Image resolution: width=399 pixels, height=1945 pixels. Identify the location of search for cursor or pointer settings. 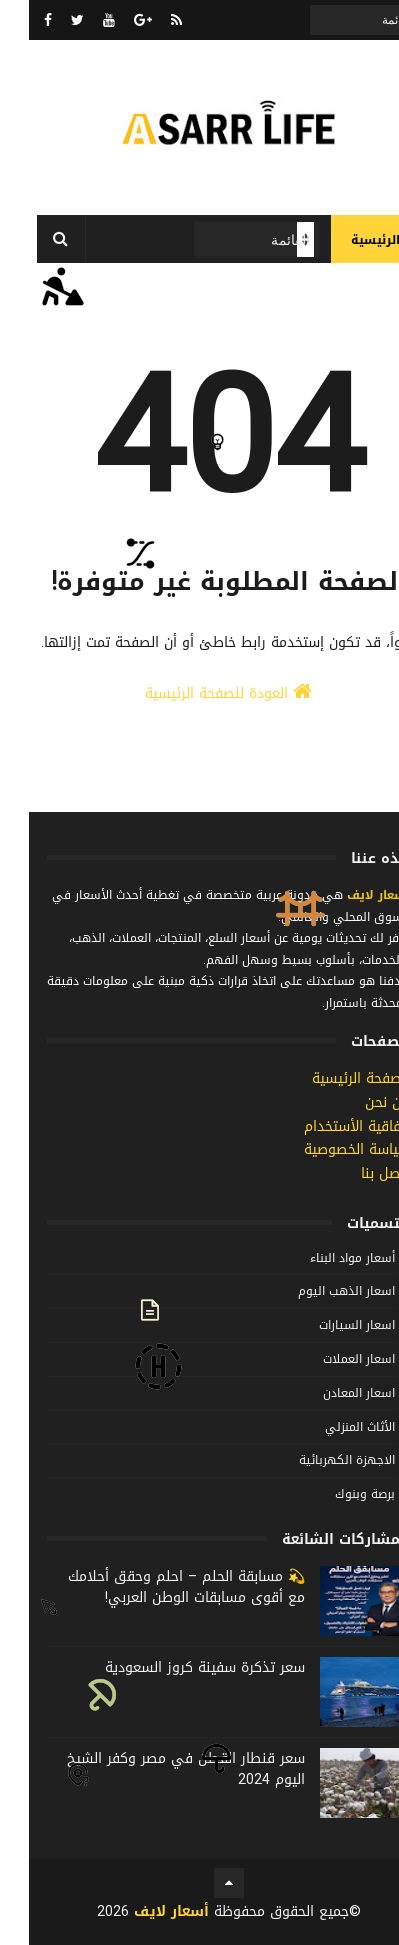
(48, 1606).